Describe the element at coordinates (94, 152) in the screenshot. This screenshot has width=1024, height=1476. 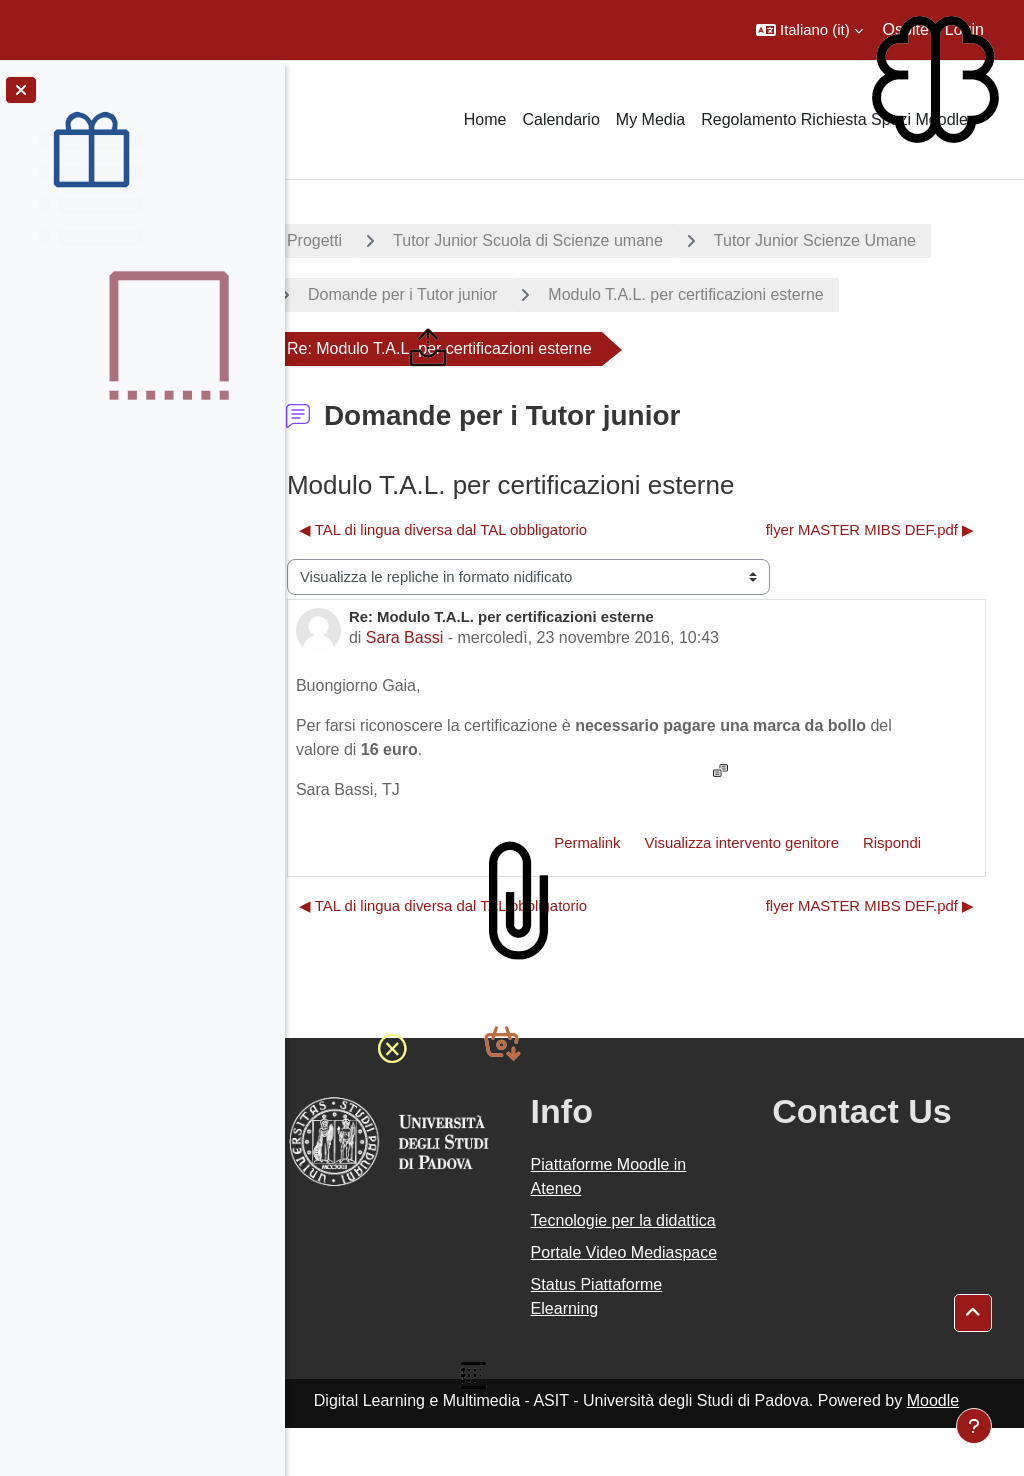
I see `access gifts or rewards` at that location.